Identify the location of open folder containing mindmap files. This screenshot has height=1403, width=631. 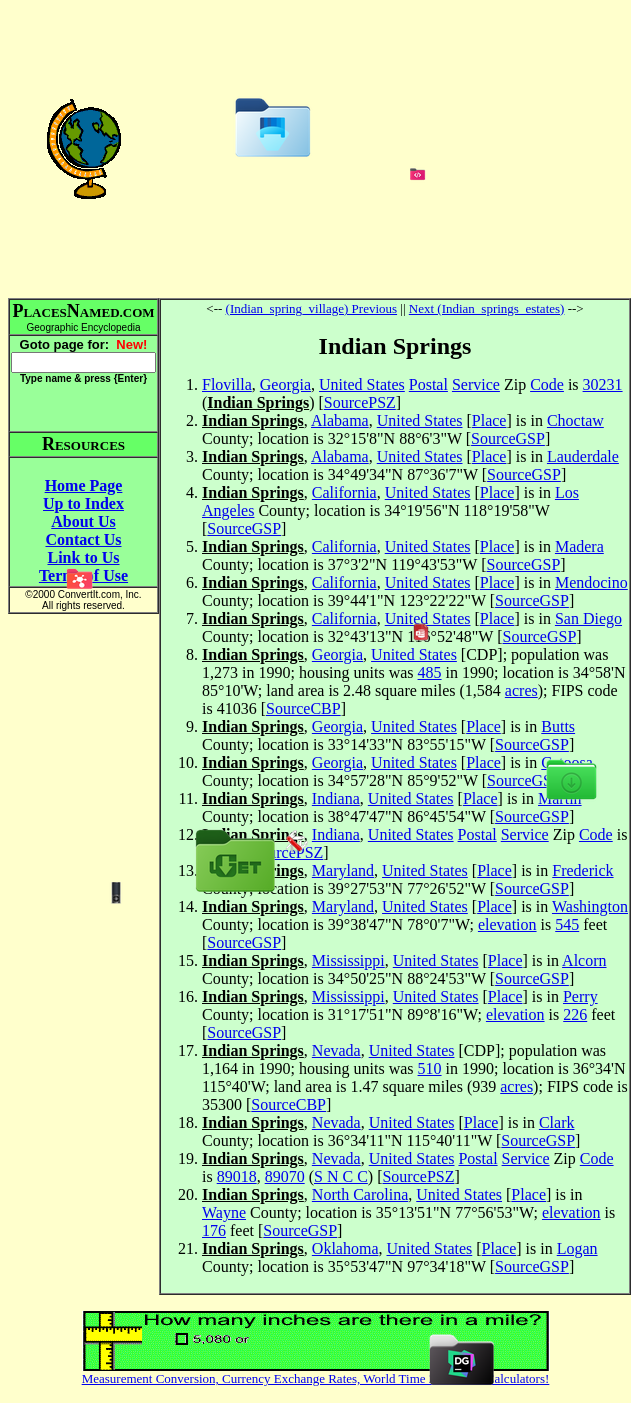
(79, 579).